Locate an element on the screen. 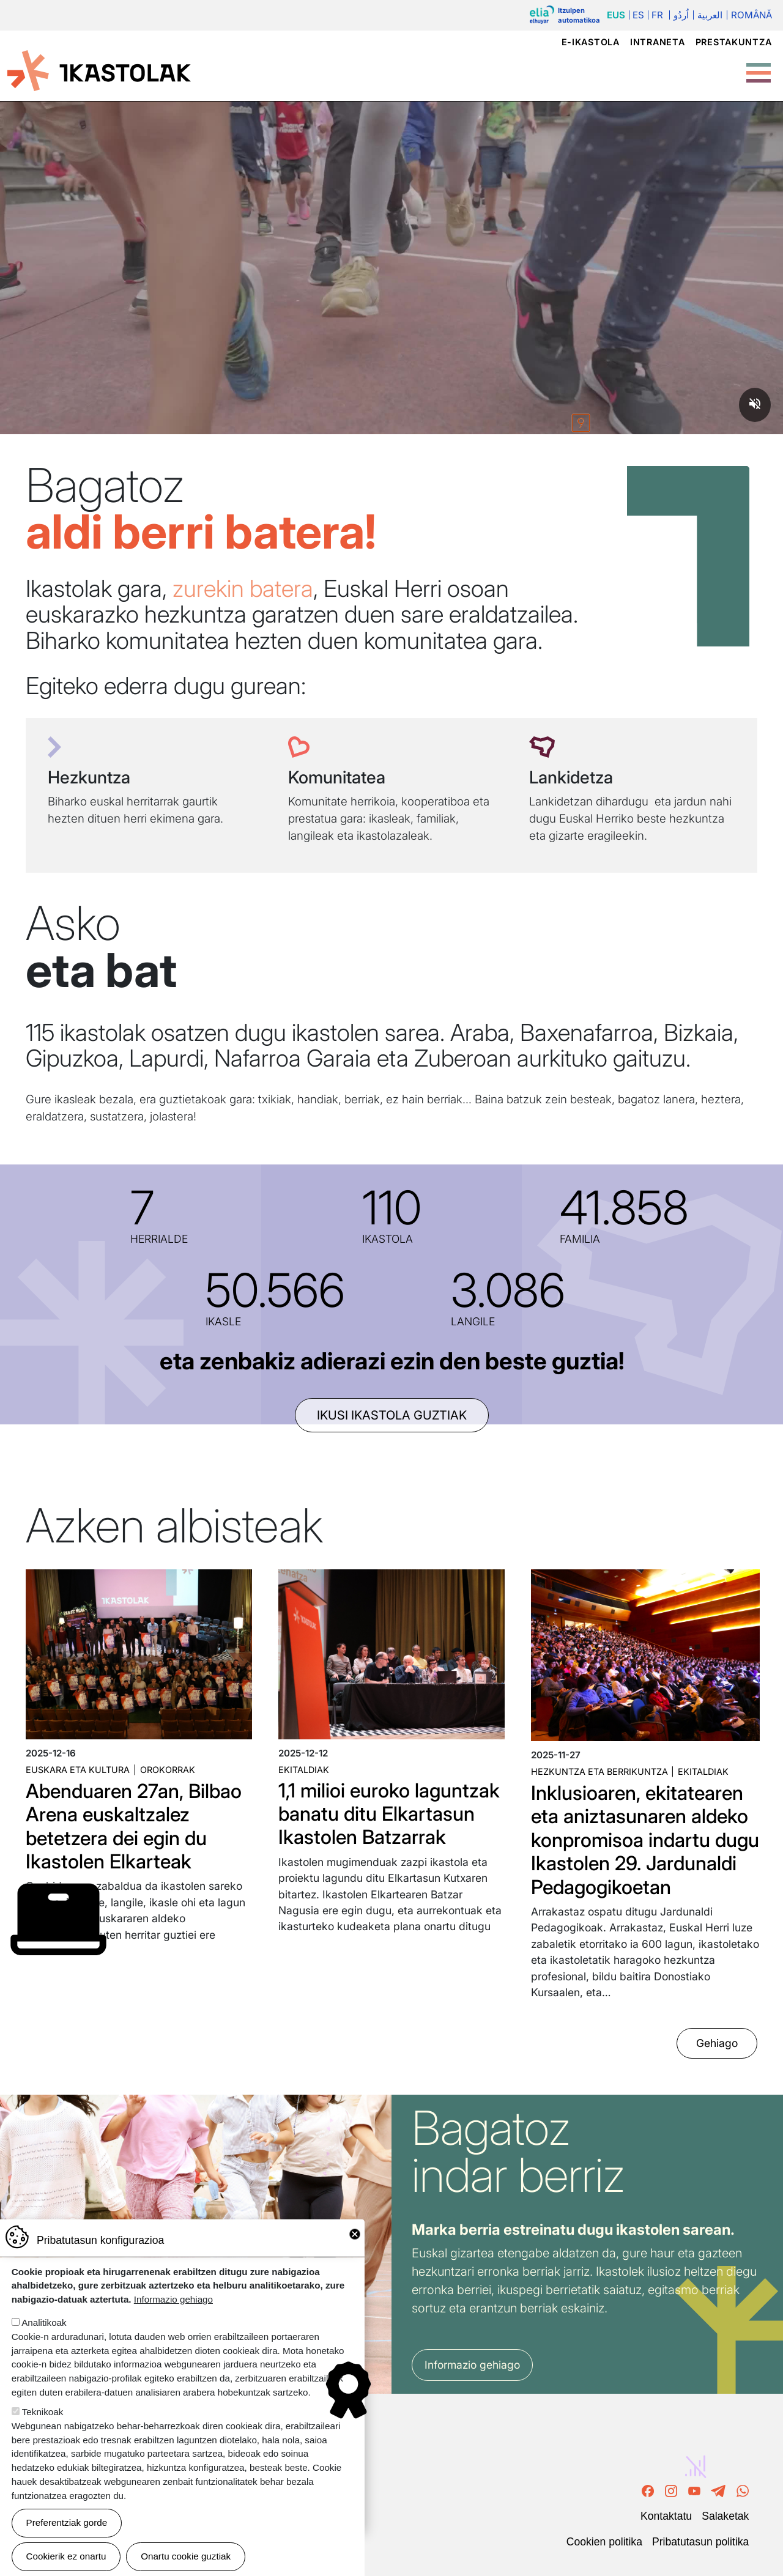 Image resolution: width=783 pixels, height=2576 pixels. select number nine from a numeric keypad is located at coordinates (581, 423).